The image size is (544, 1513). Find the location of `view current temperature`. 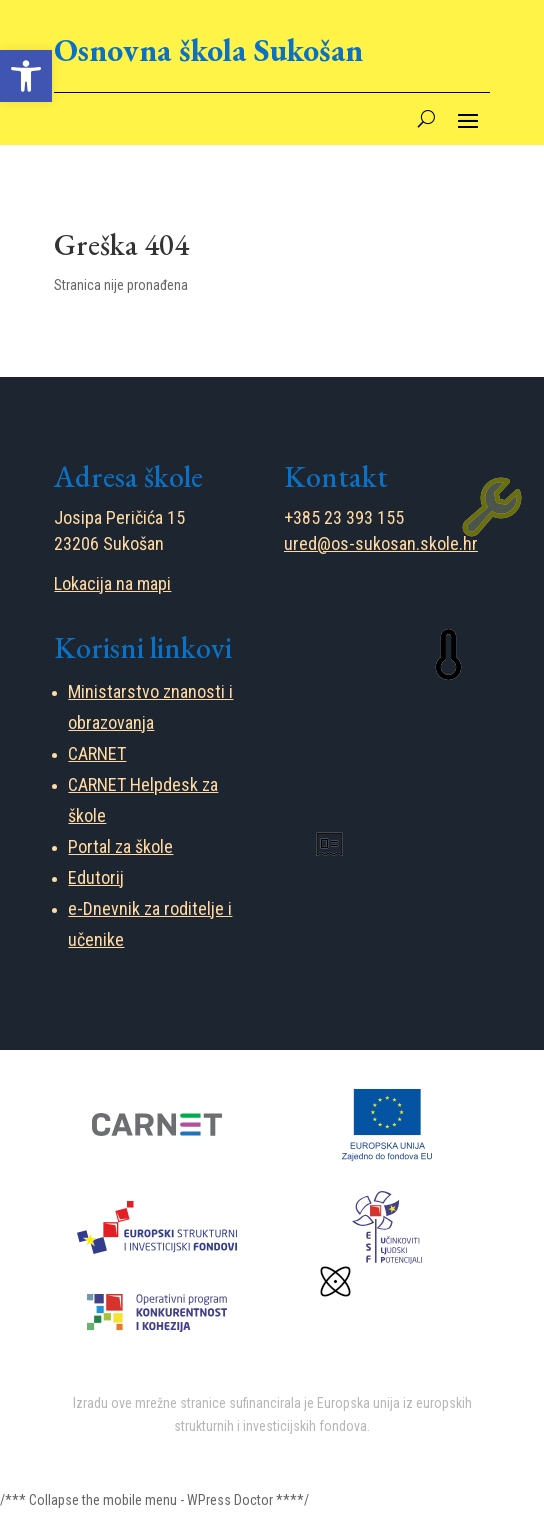

view current temperature is located at coordinates (448, 654).